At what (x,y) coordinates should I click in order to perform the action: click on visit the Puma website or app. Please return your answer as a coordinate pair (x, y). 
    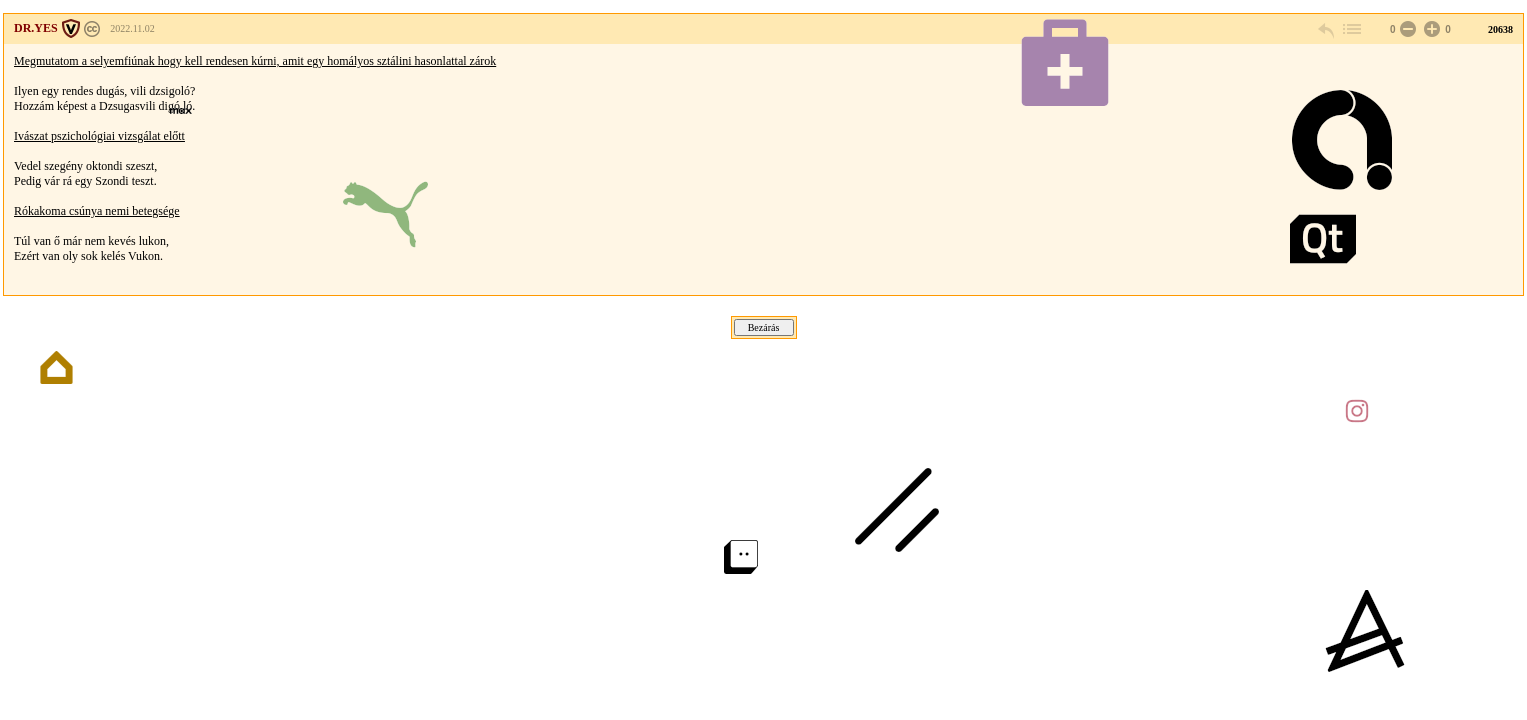
    Looking at the image, I should click on (385, 214).